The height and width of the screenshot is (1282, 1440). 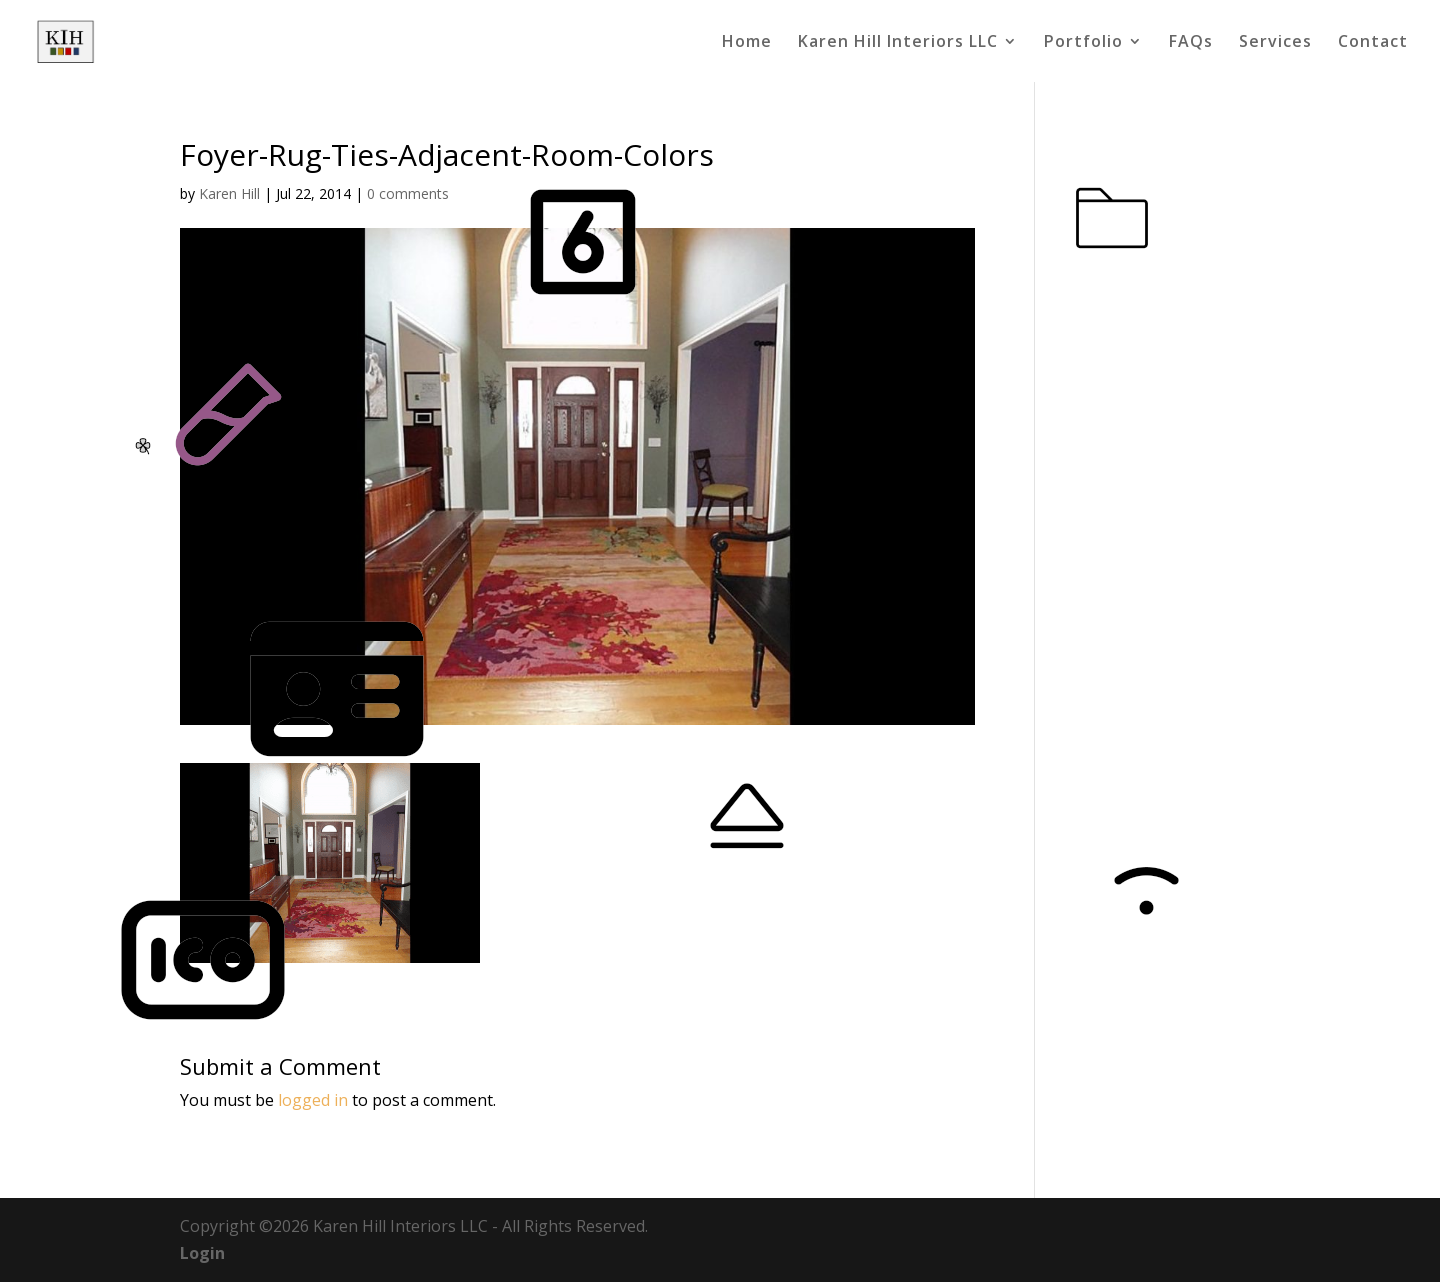 What do you see at coordinates (583, 242) in the screenshot?
I see `select or input the number six` at bounding box center [583, 242].